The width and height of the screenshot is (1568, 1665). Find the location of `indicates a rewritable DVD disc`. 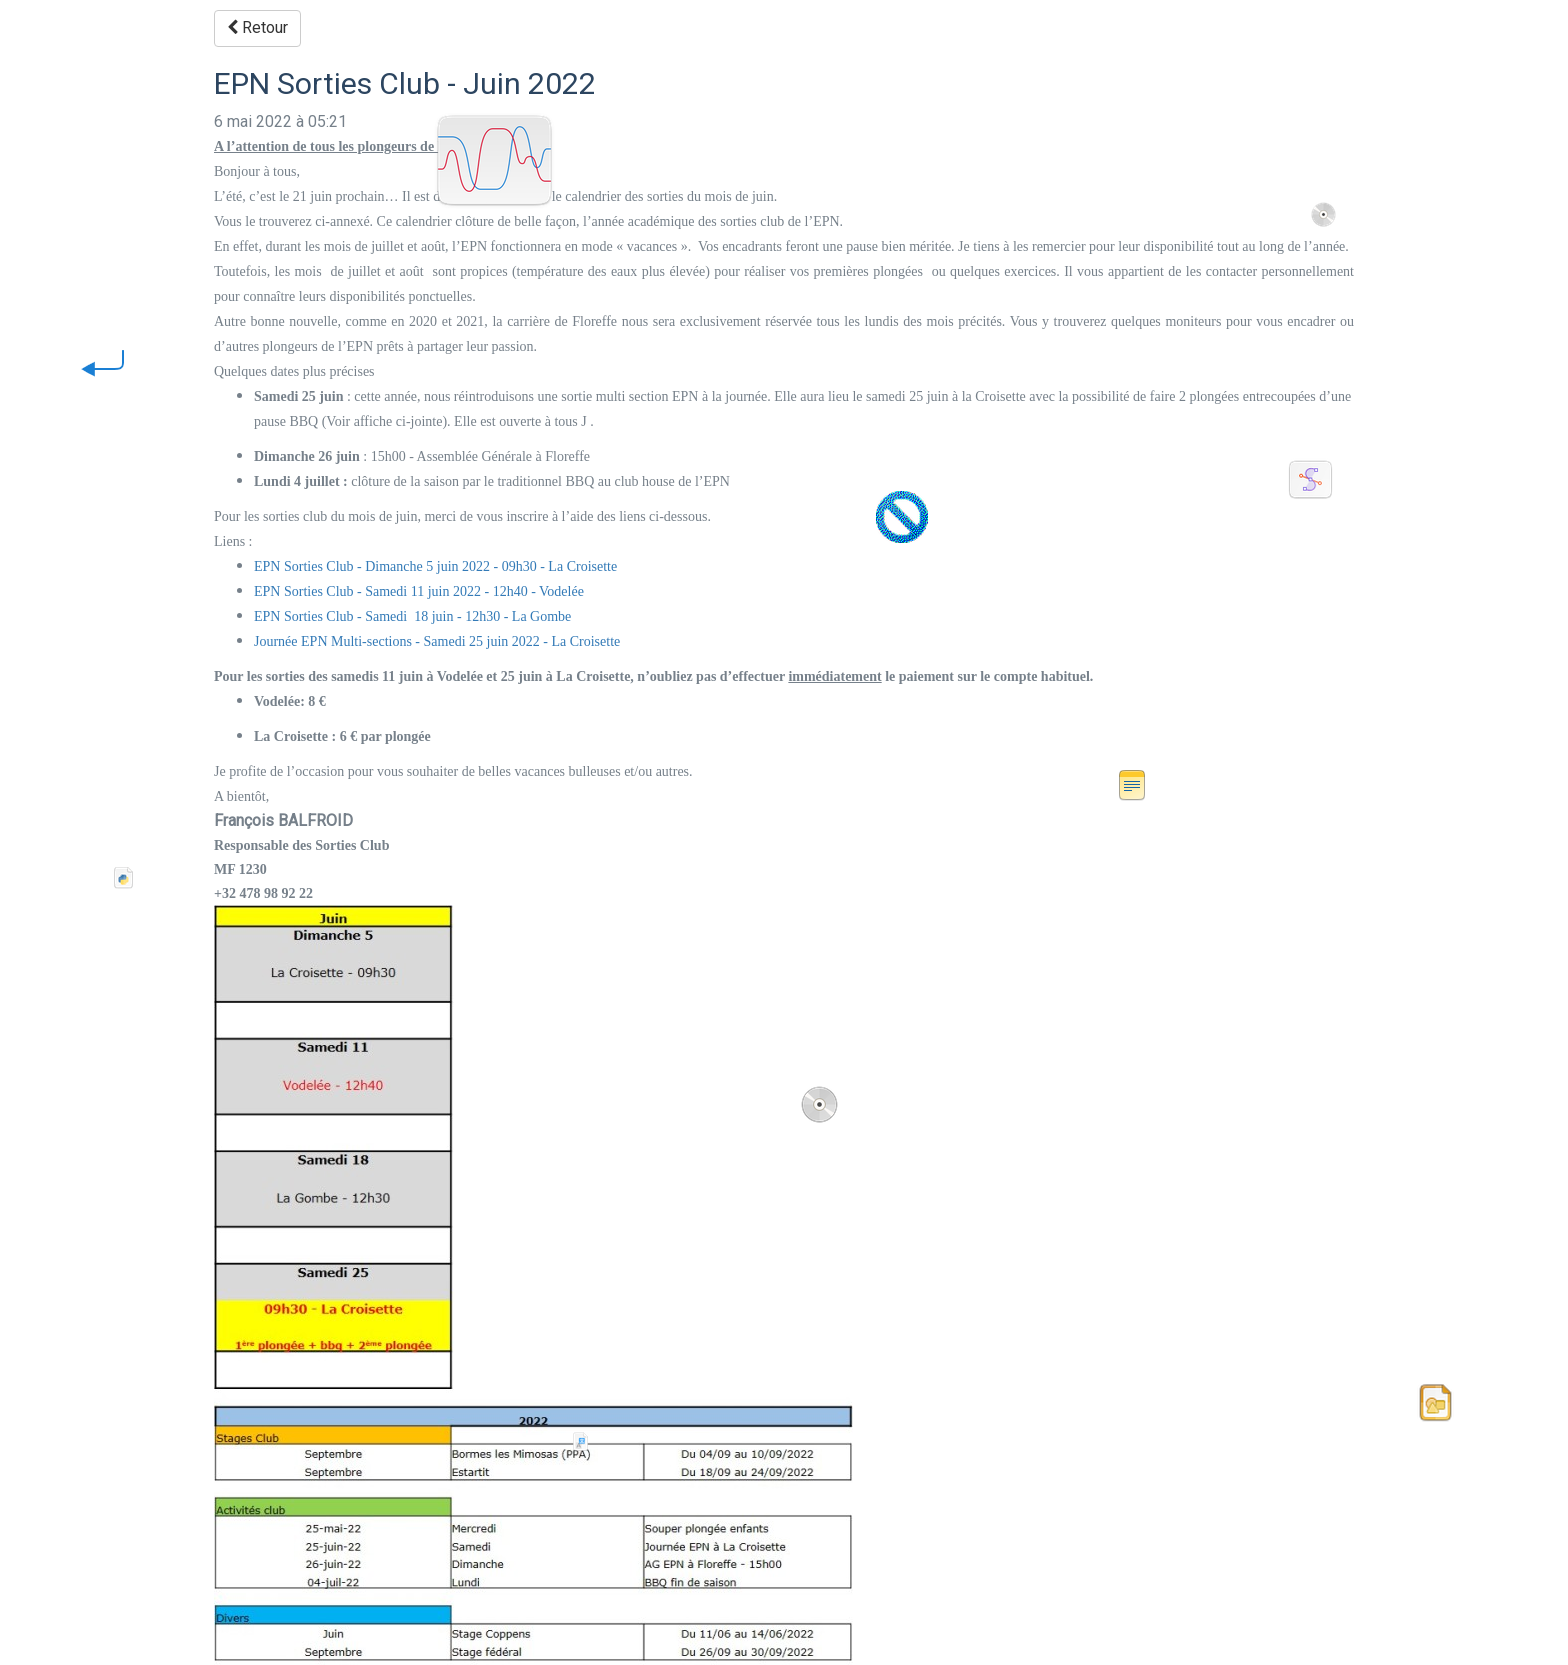

indicates a rewritable DVD disc is located at coordinates (819, 1104).